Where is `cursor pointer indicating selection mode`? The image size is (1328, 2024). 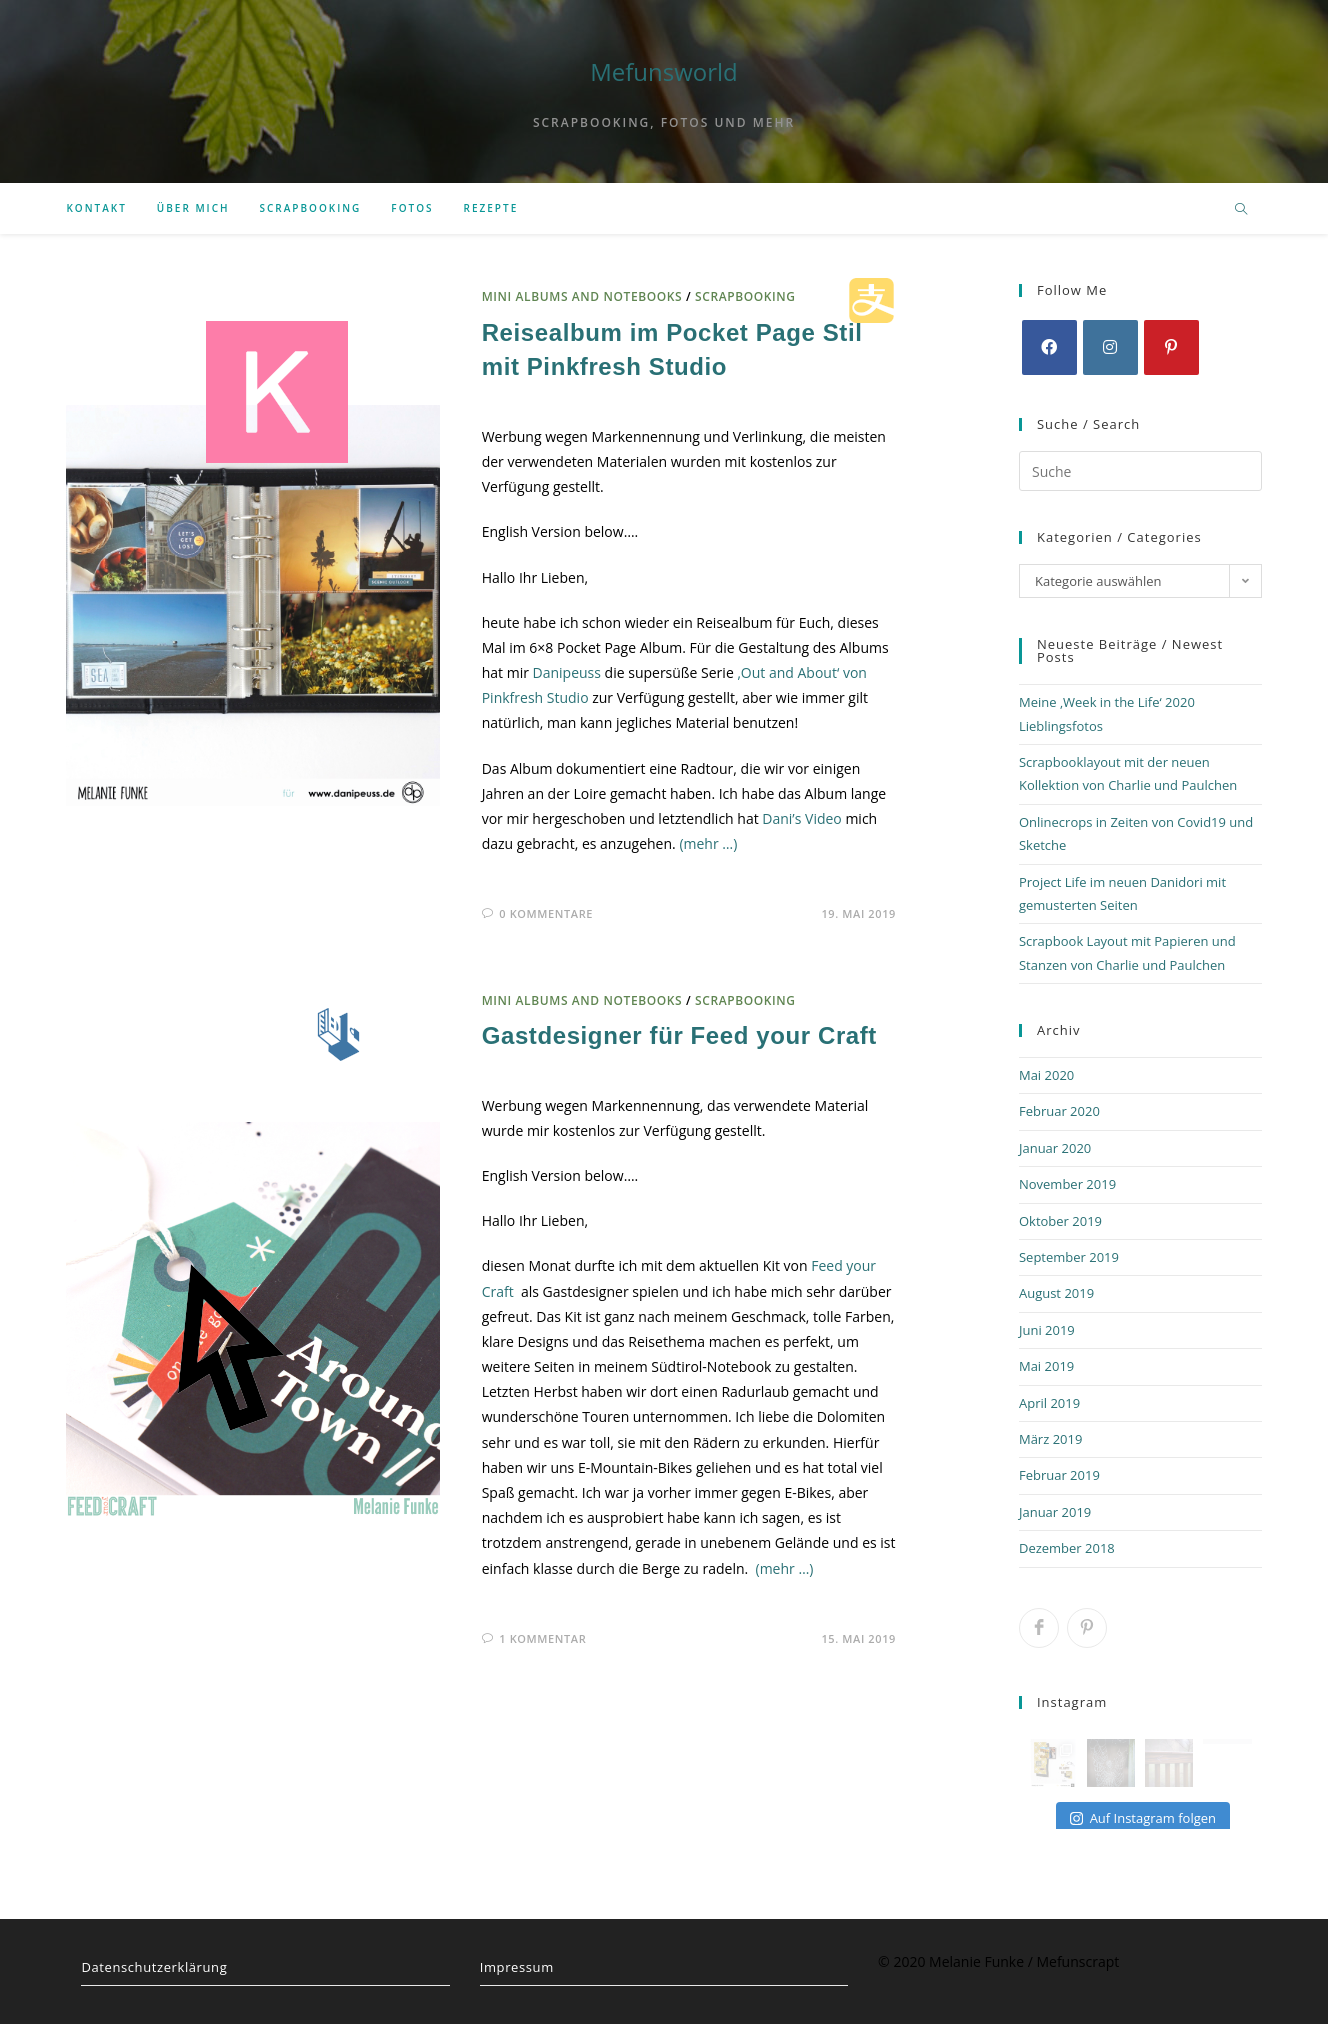 cursor pointer indicating selection mode is located at coordinates (220, 1348).